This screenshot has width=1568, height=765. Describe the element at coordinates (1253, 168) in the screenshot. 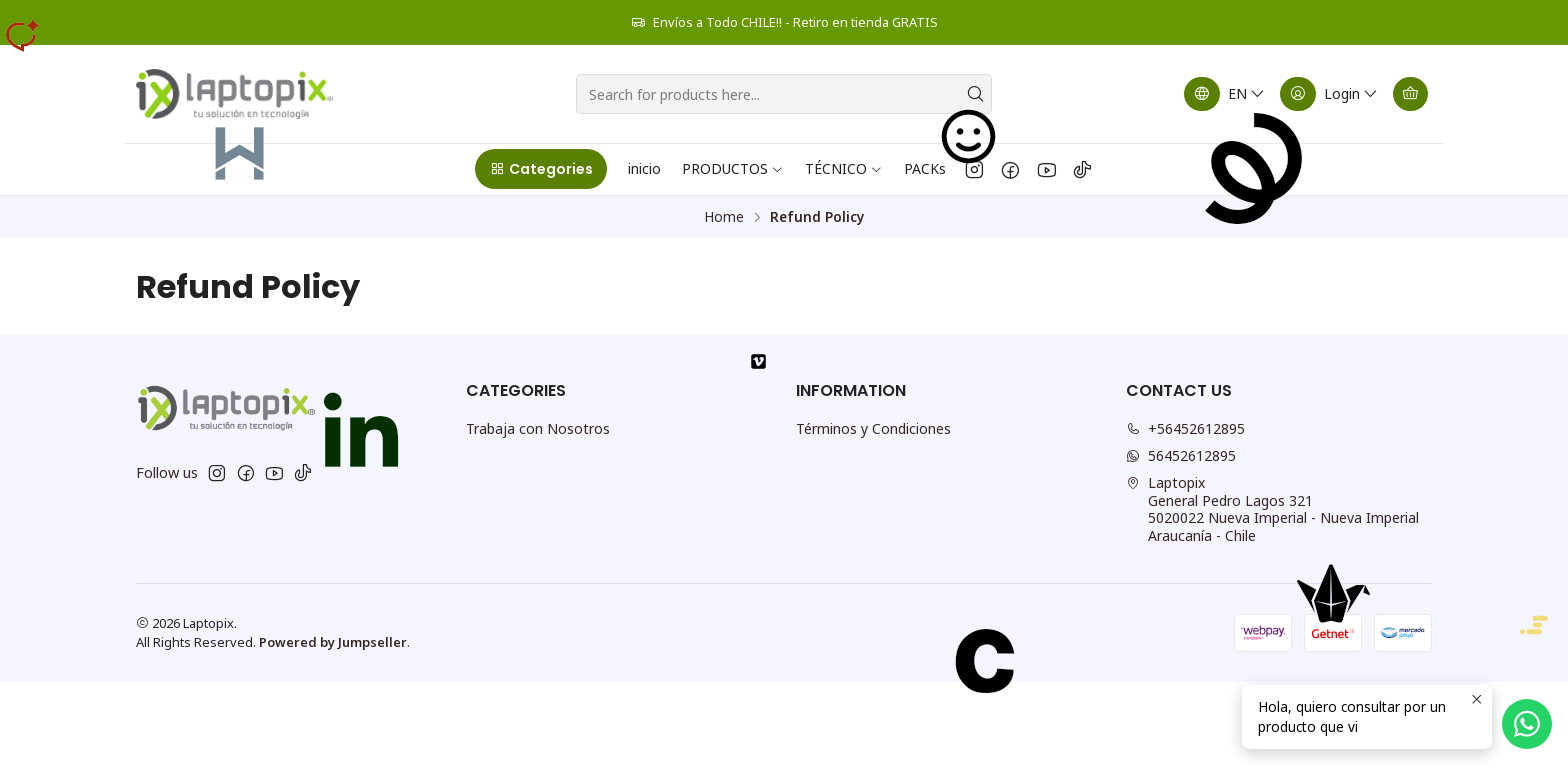

I see `spring creators platform logo` at that location.